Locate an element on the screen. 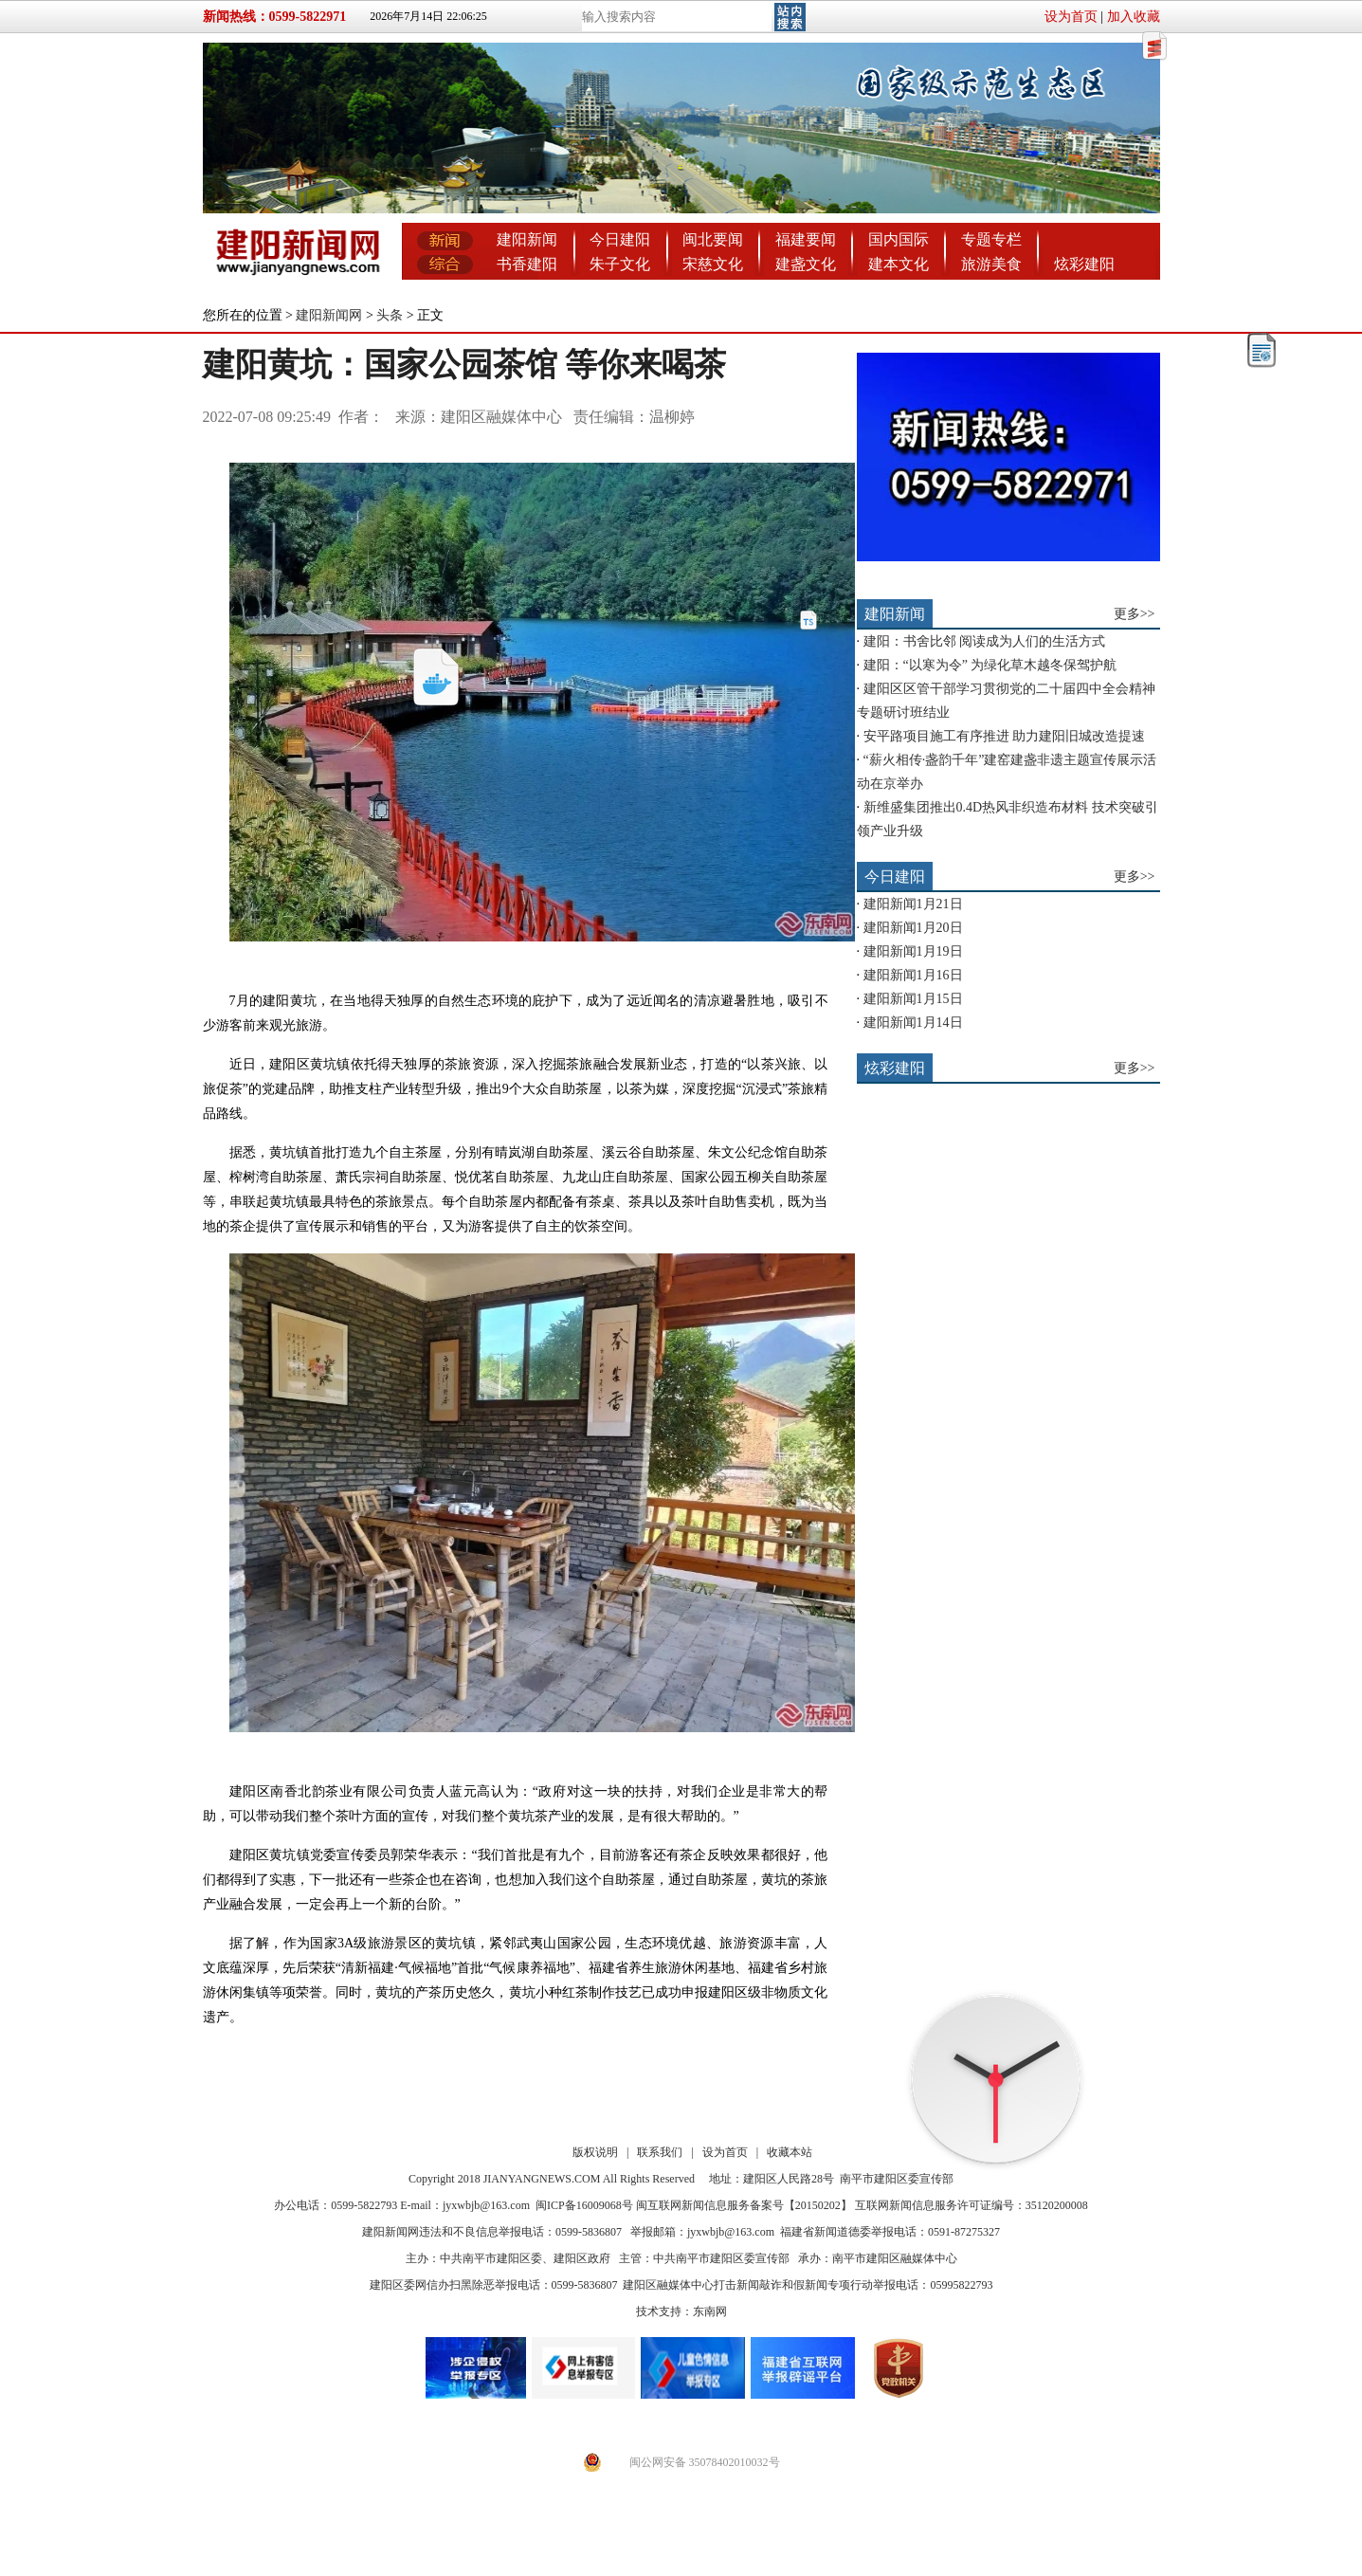 The height and width of the screenshot is (2576, 1362). a typescript source code file is located at coordinates (808, 620).